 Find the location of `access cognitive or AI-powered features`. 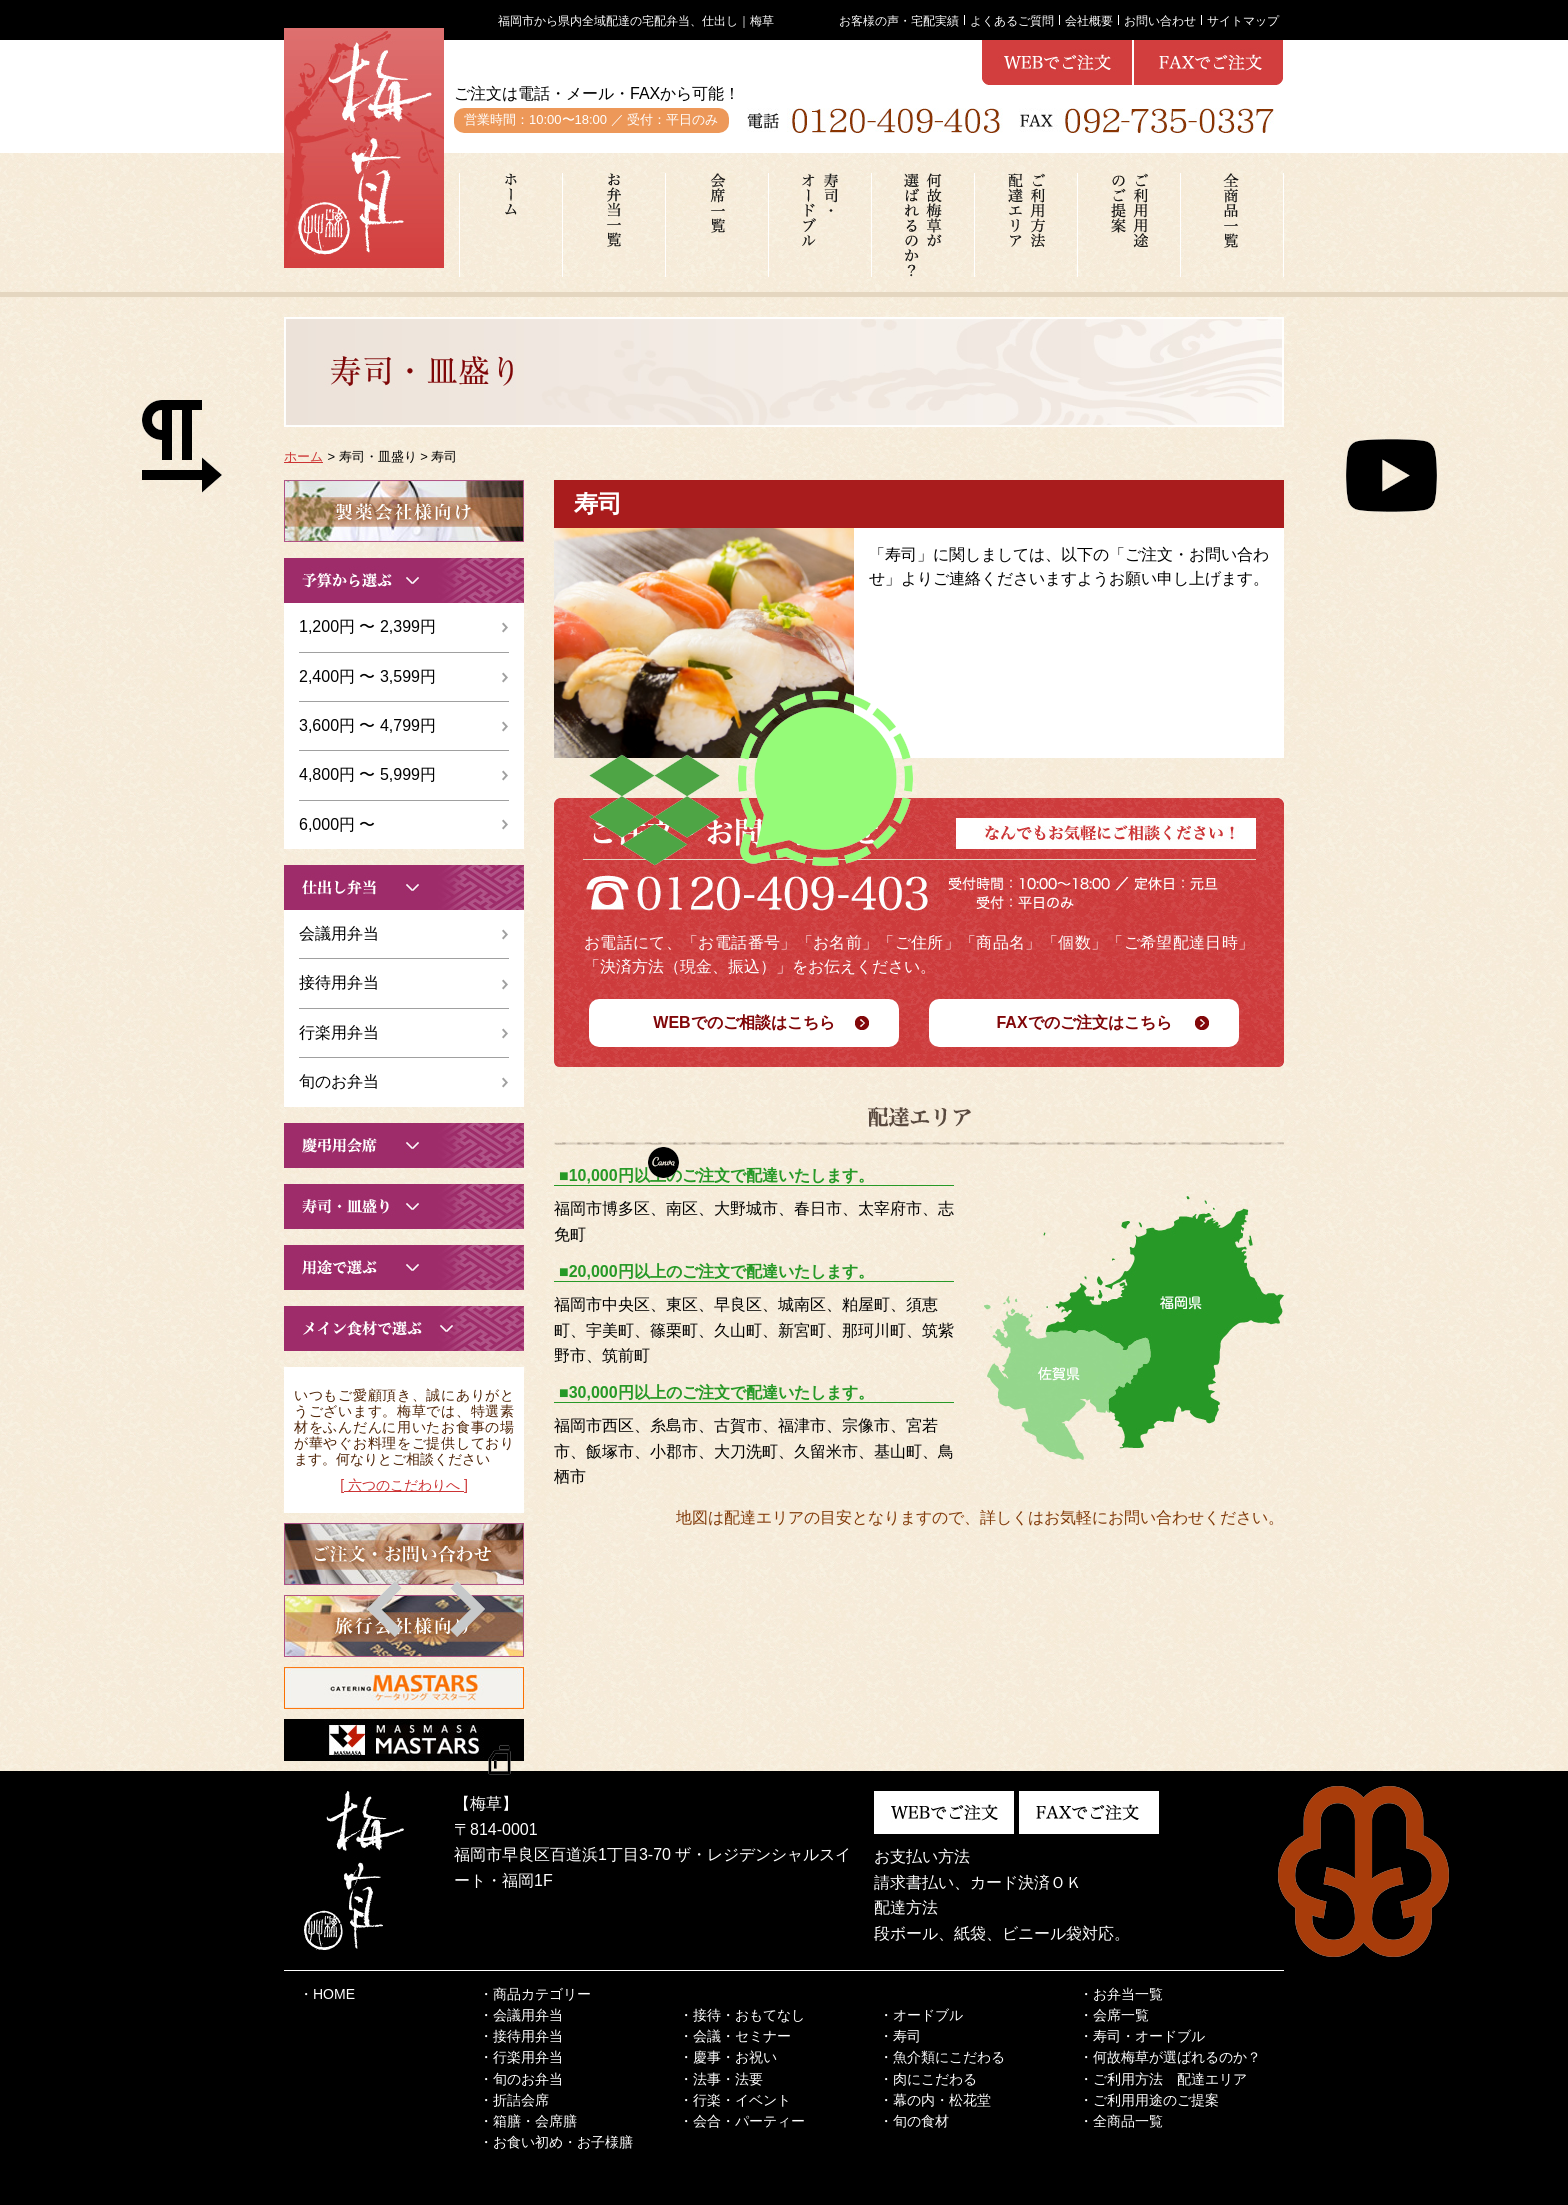

access cognitive or AI-powered features is located at coordinates (1363, 1871).